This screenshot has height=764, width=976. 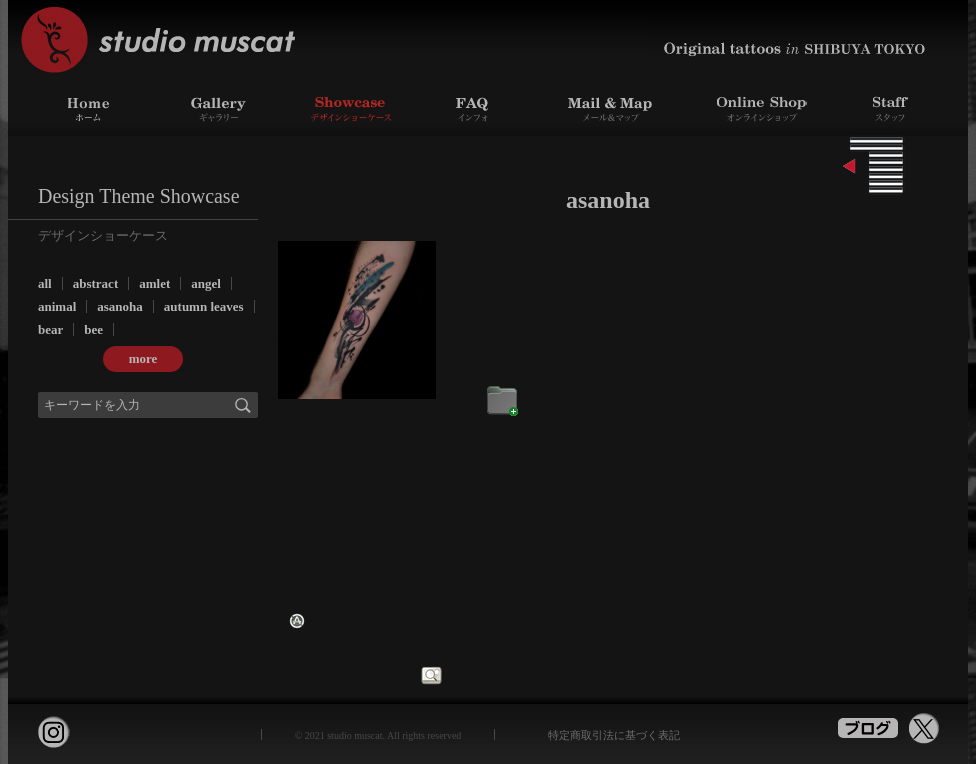 What do you see at coordinates (431, 675) in the screenshot?
I see `open eye of gnome image viewer` at bounding box center [431, 675].